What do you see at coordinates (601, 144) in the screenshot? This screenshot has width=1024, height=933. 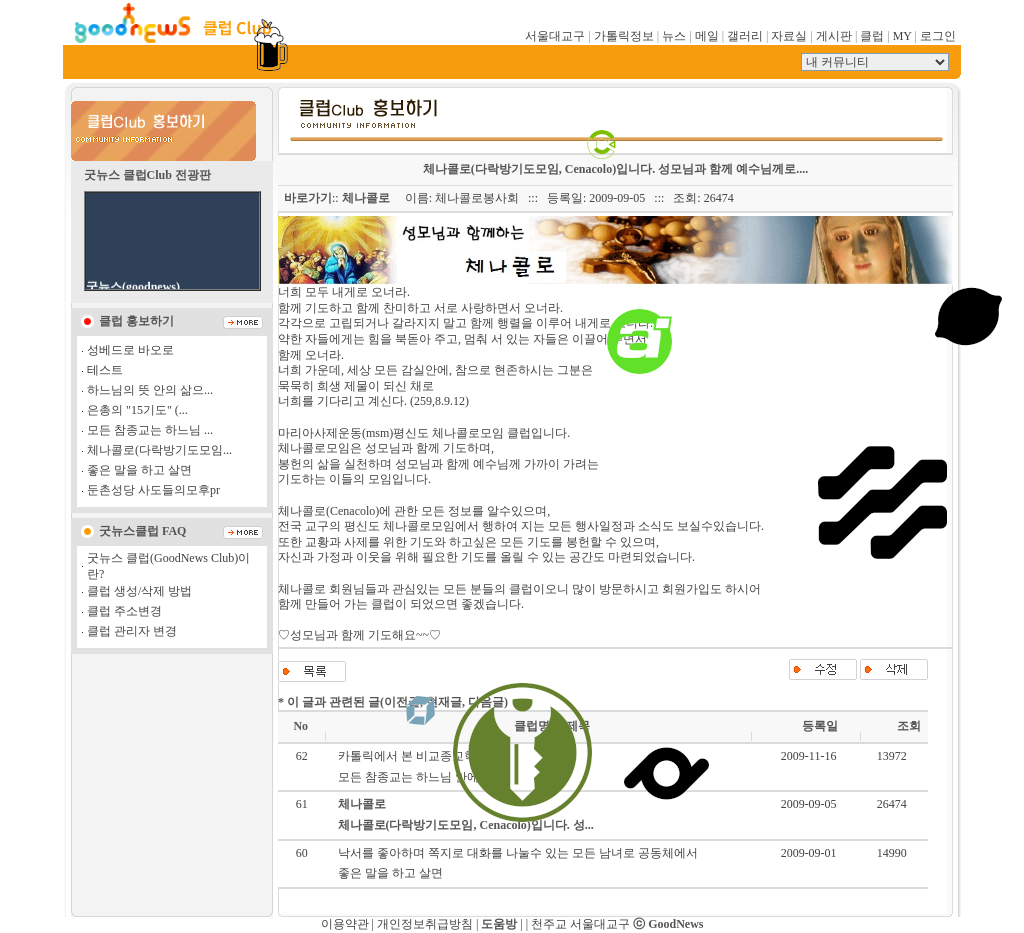 I see `construct 3 game development software logo` at bounding box center [601, 144].